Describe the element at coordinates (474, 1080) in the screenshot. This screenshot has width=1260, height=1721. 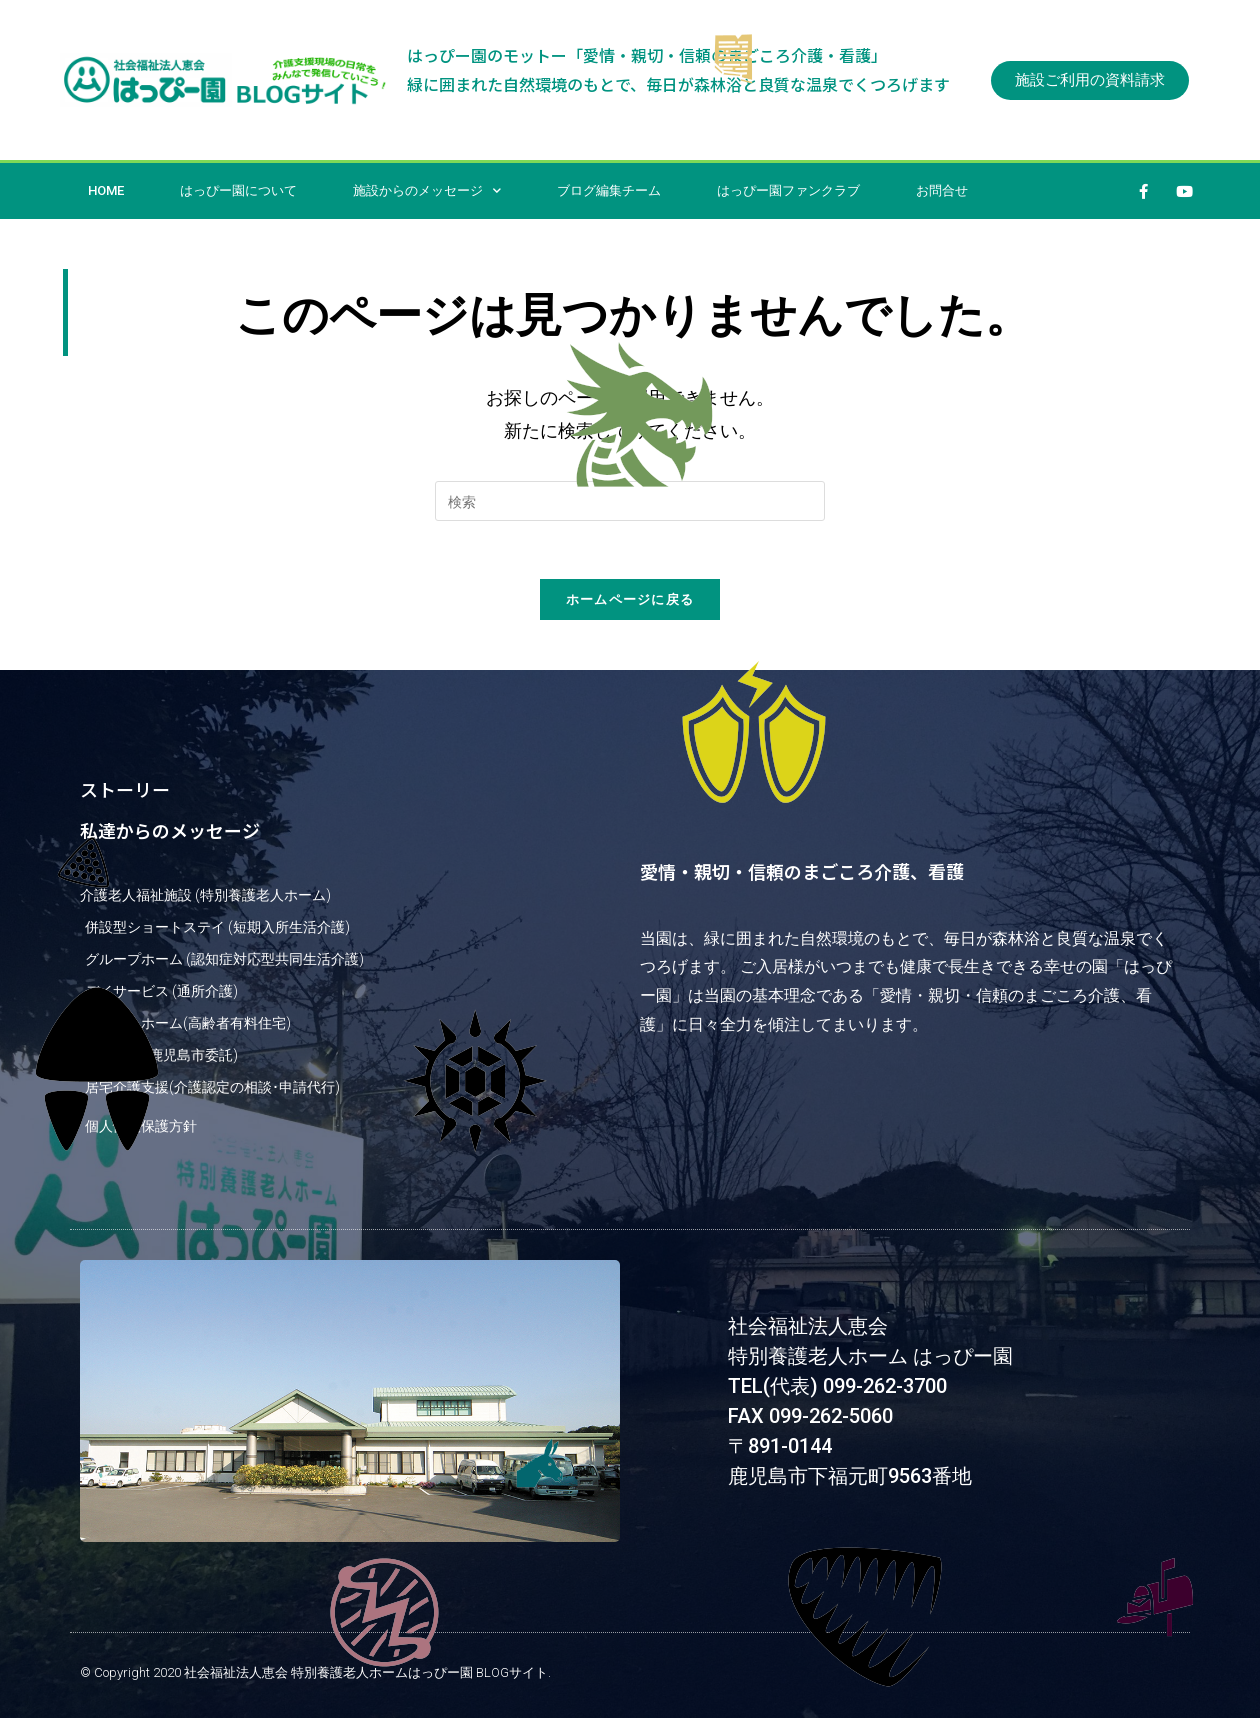
I see `indicates a rare or legendary item` at that location.